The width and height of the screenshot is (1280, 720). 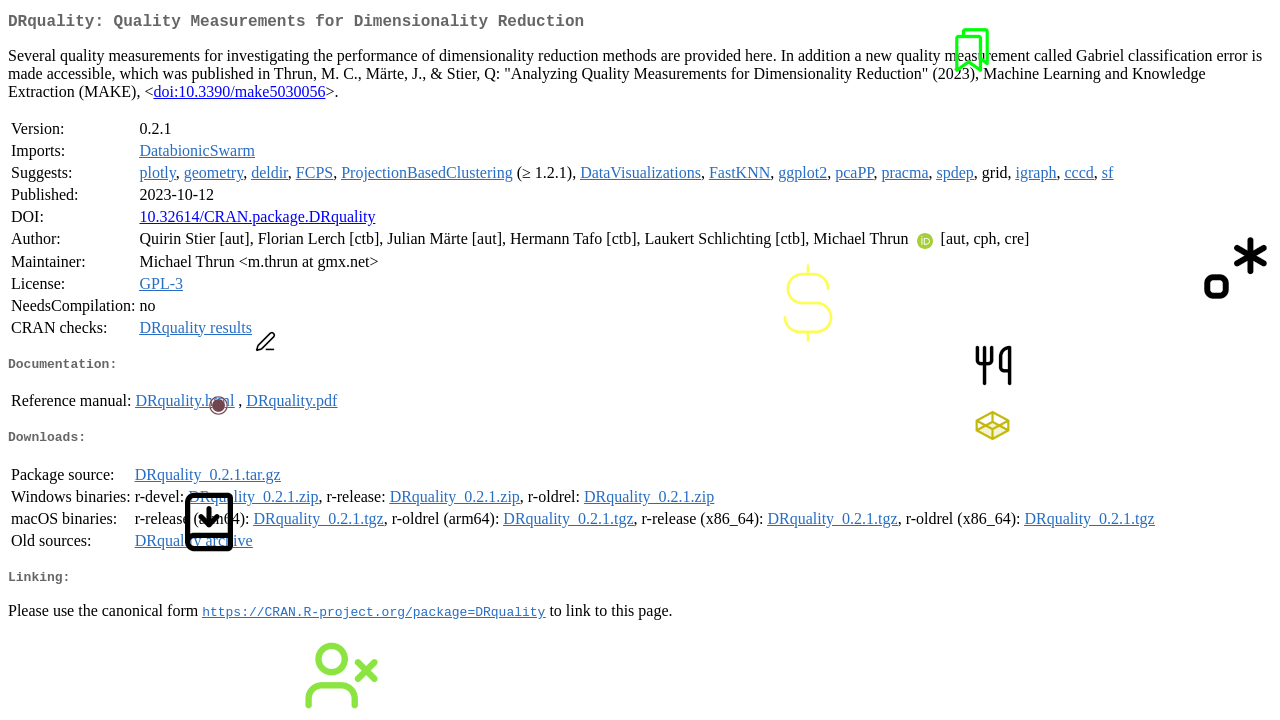 What do you see at coordinates (993, 365) in the screenshot?
I see `browse restaurants or dining options` at bounding box center [993, 365].